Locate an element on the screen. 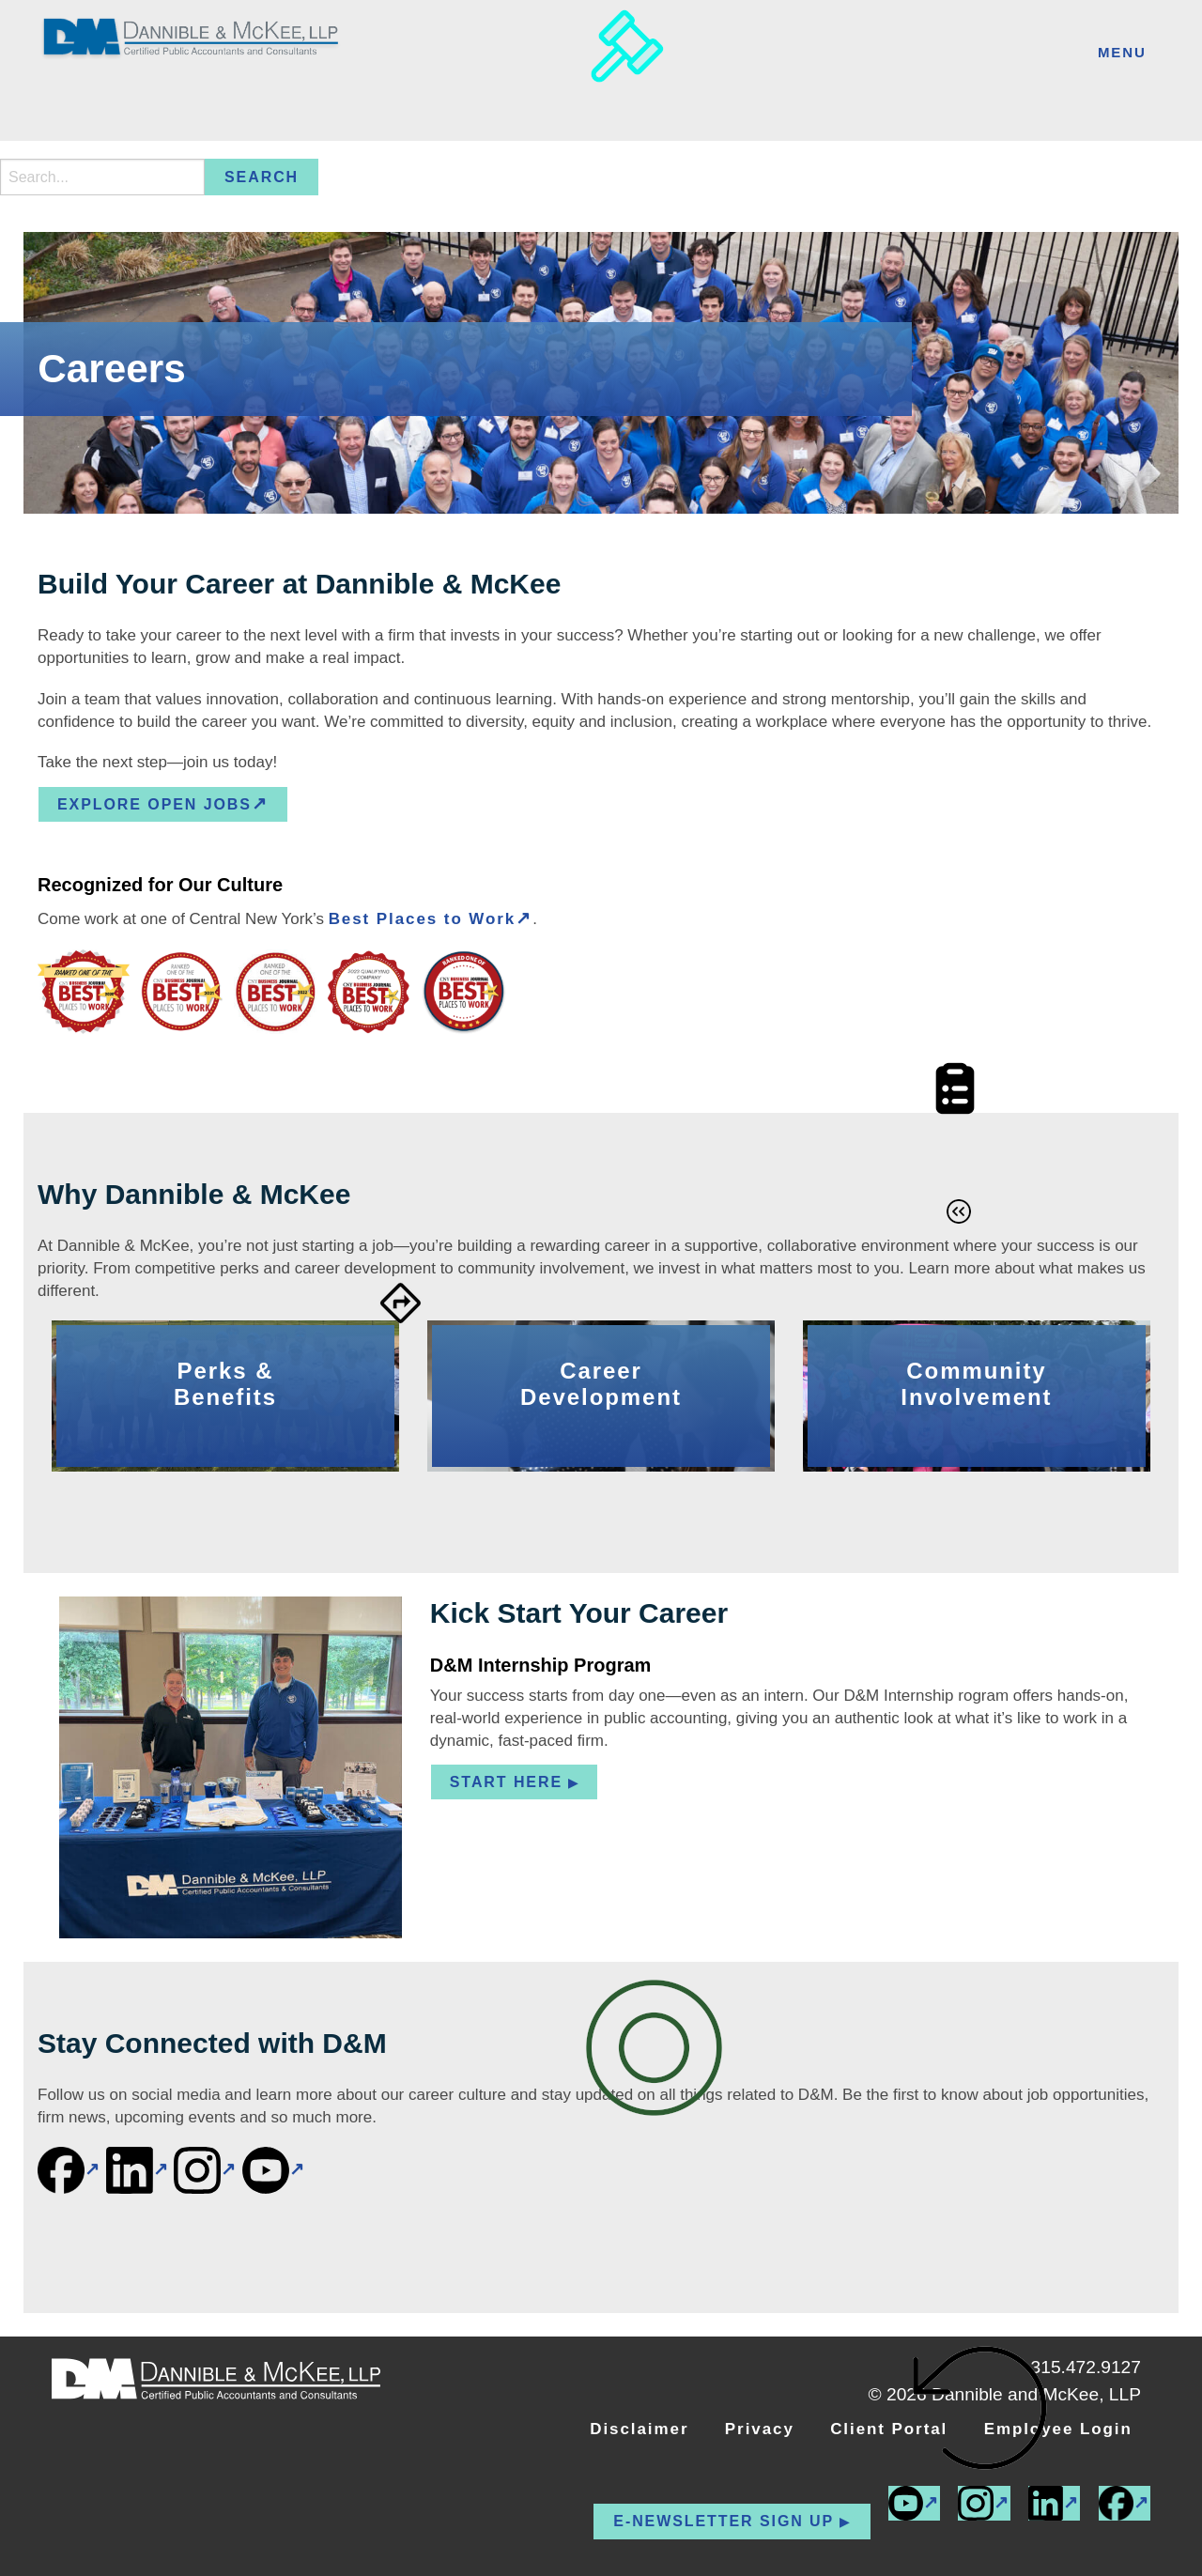 Image resolution: width=1202 pixels, height=2576 pixels. get directions to a location is located at coordinates (400, 1303).